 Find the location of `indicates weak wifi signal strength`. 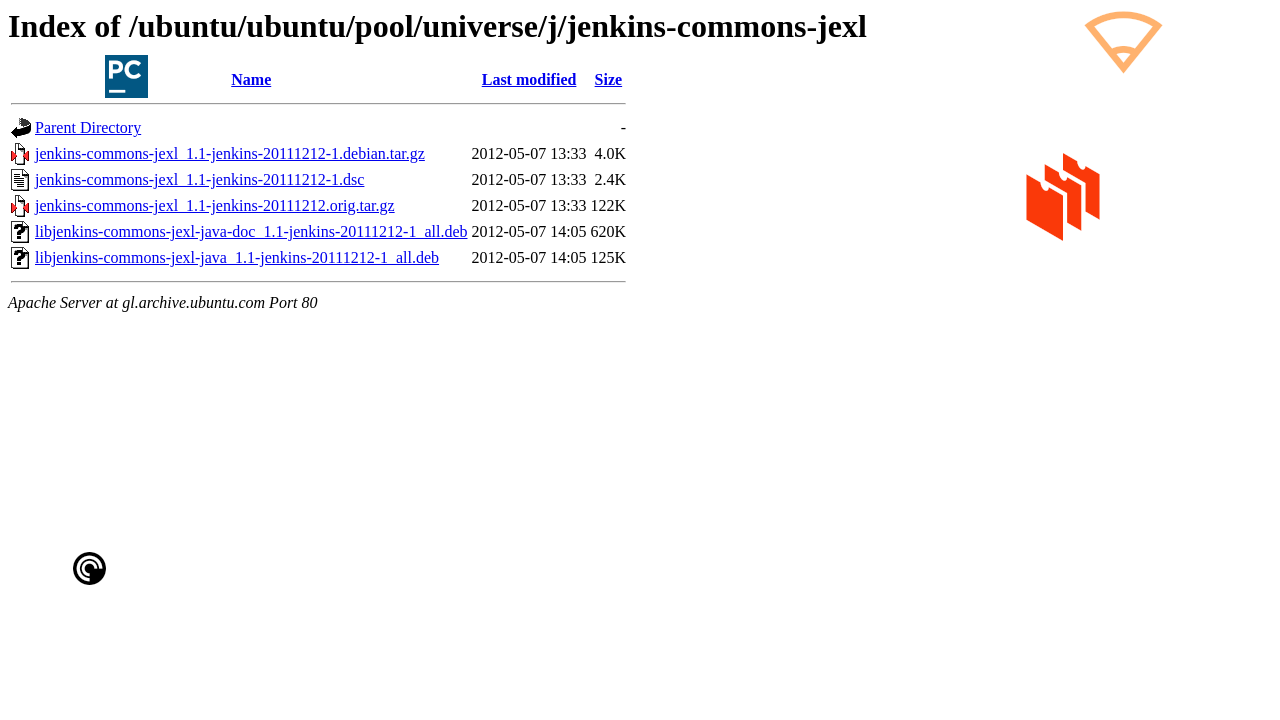

indicates weak wifi signal strength is located at coordinates (1123, 42).